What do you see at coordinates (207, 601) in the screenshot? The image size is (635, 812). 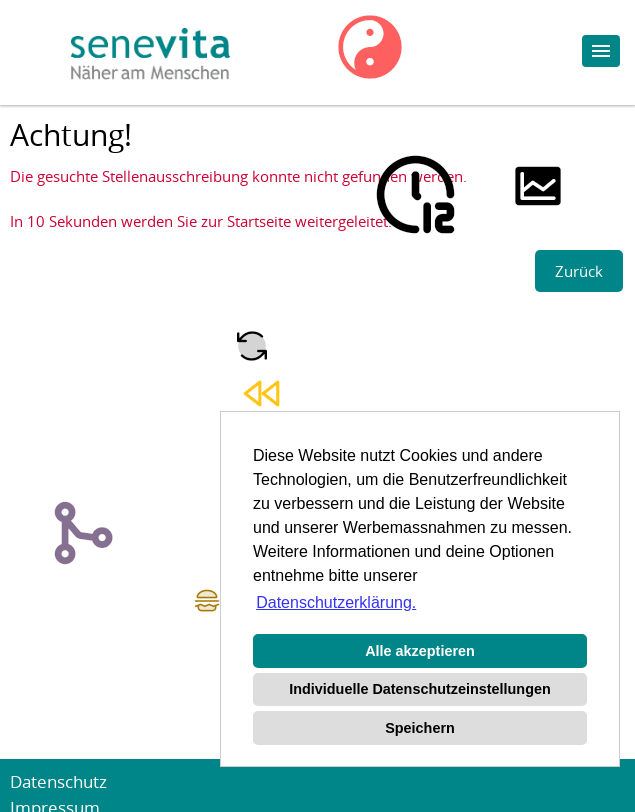 I see `view food or restaurant options` at bounding box center [207, 601].